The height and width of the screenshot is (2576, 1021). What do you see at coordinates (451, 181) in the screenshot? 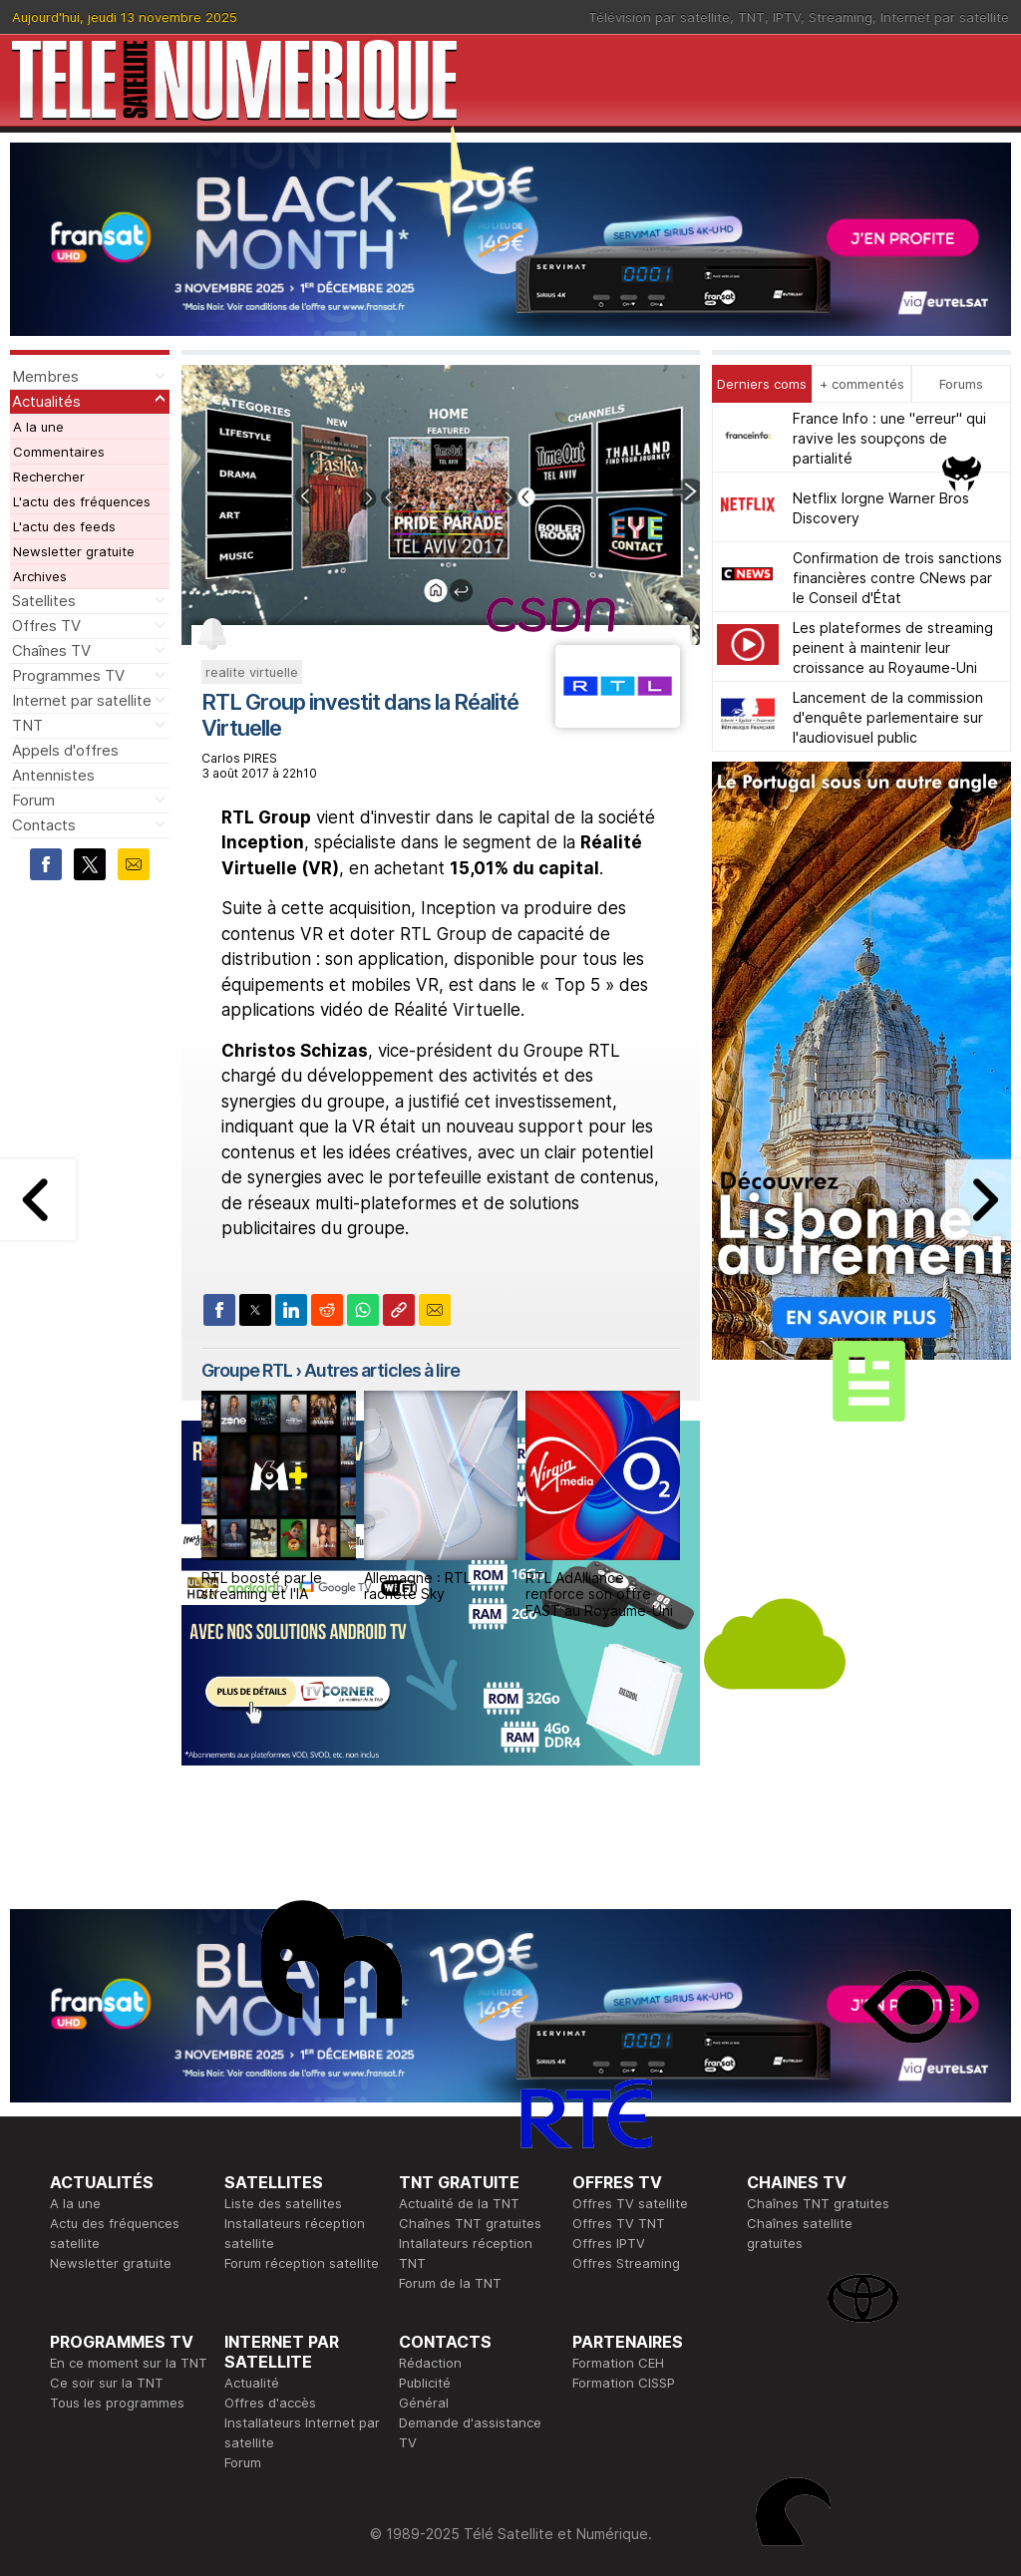
I see `polestar electric vehicle brand logo` at bounding box center [451, 181].